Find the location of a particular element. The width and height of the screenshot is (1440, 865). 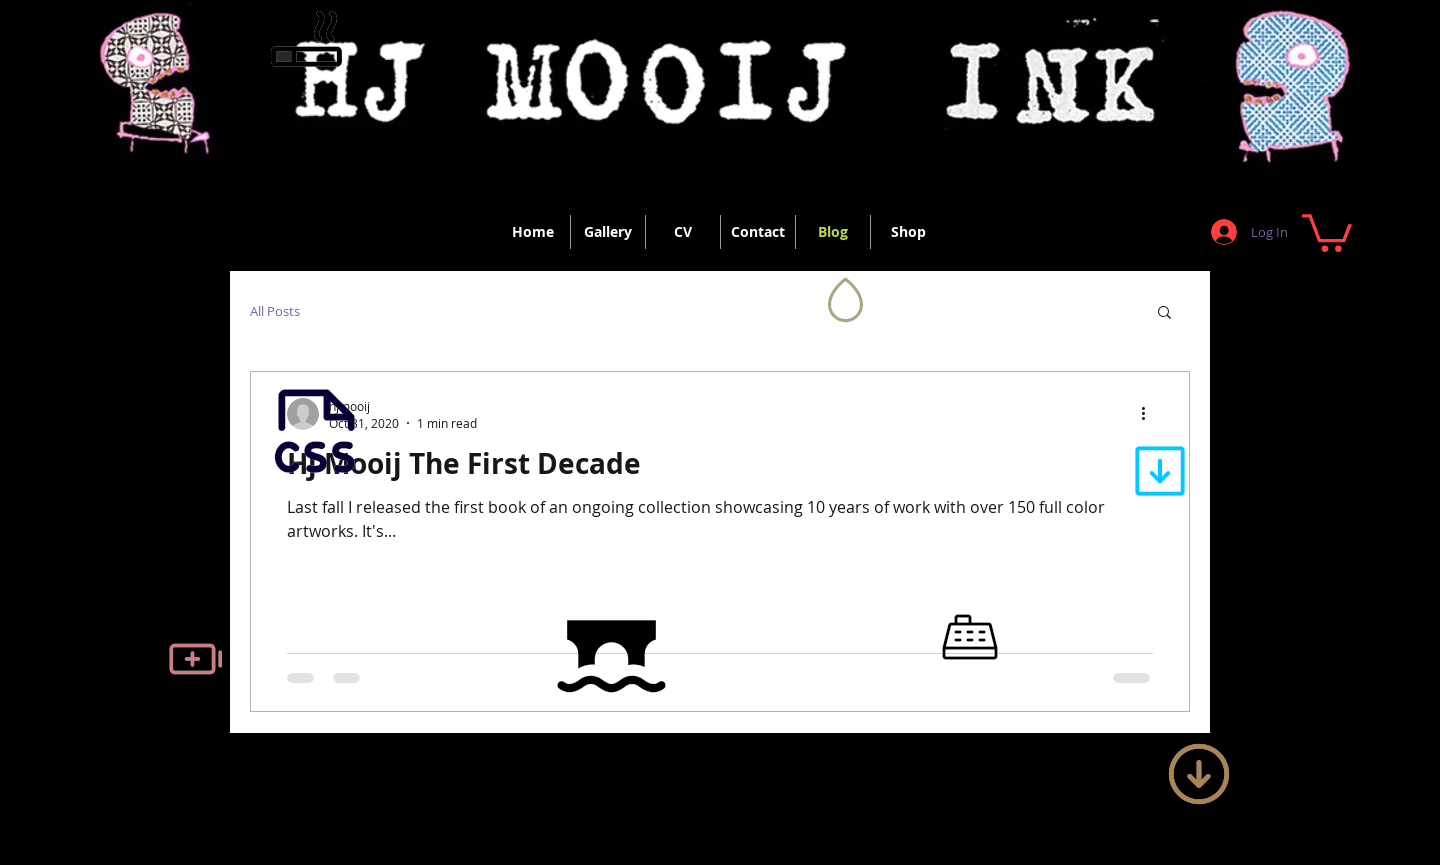

open point of sale system is located at coordinates (970, 640).